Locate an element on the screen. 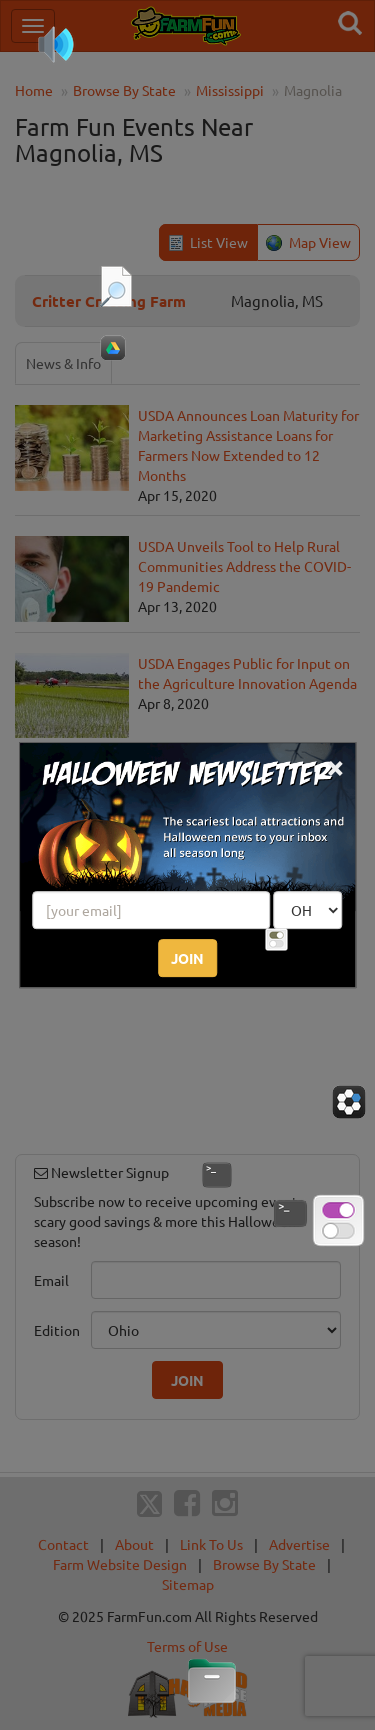 This screenshot has height=1730, width=375. launch robocraft game is located at coordinates (349, 1102).